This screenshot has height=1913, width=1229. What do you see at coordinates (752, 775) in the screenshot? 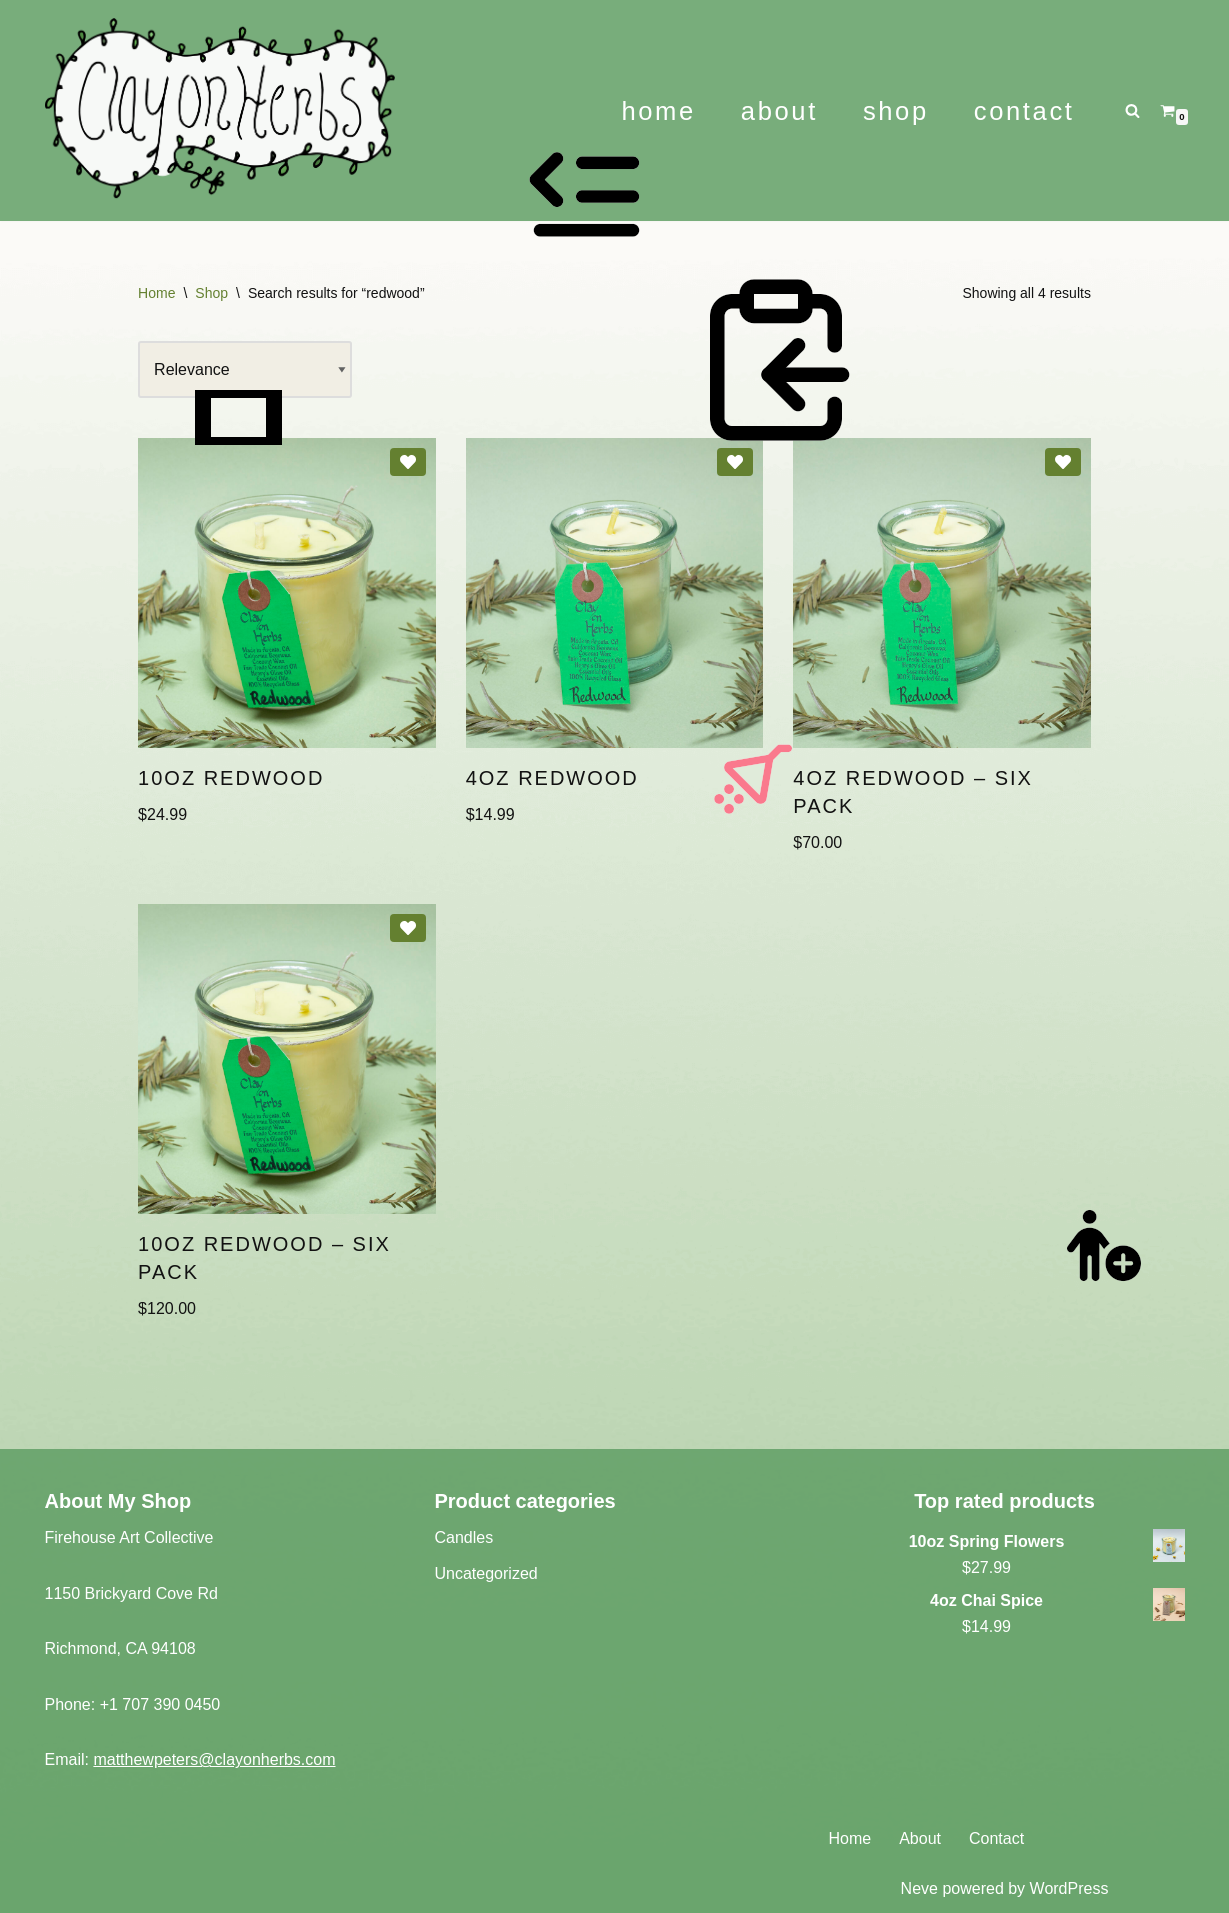
I see `bathroom or shower amenity indicator` at bounding box center [752, 775].